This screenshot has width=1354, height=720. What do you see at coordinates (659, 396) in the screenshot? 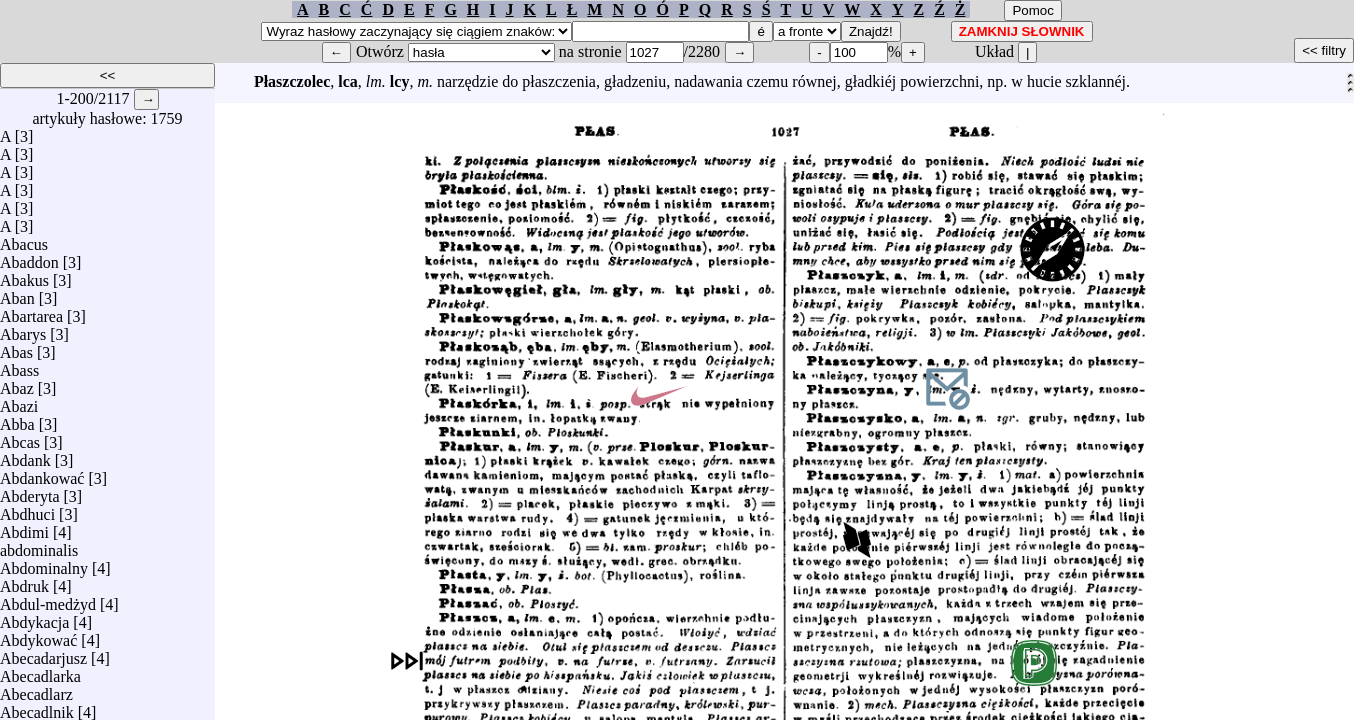
I see `Nike brand logo` at bounding box center [659, 396].